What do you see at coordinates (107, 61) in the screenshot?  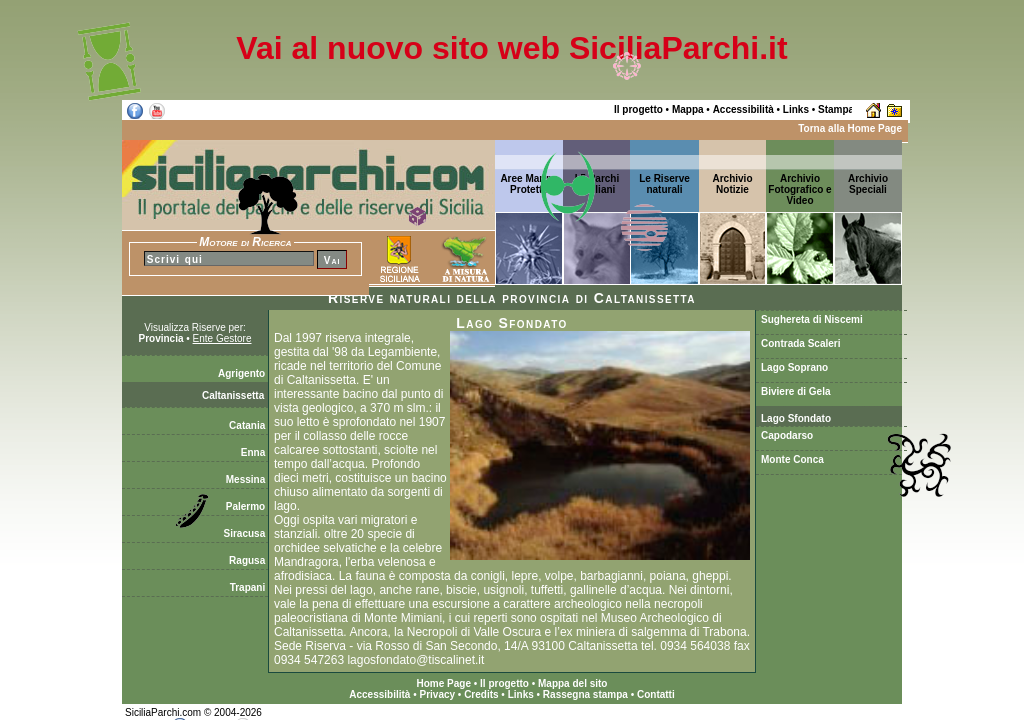 I see `timer has expired or run out` at bounding box center [107, 61].